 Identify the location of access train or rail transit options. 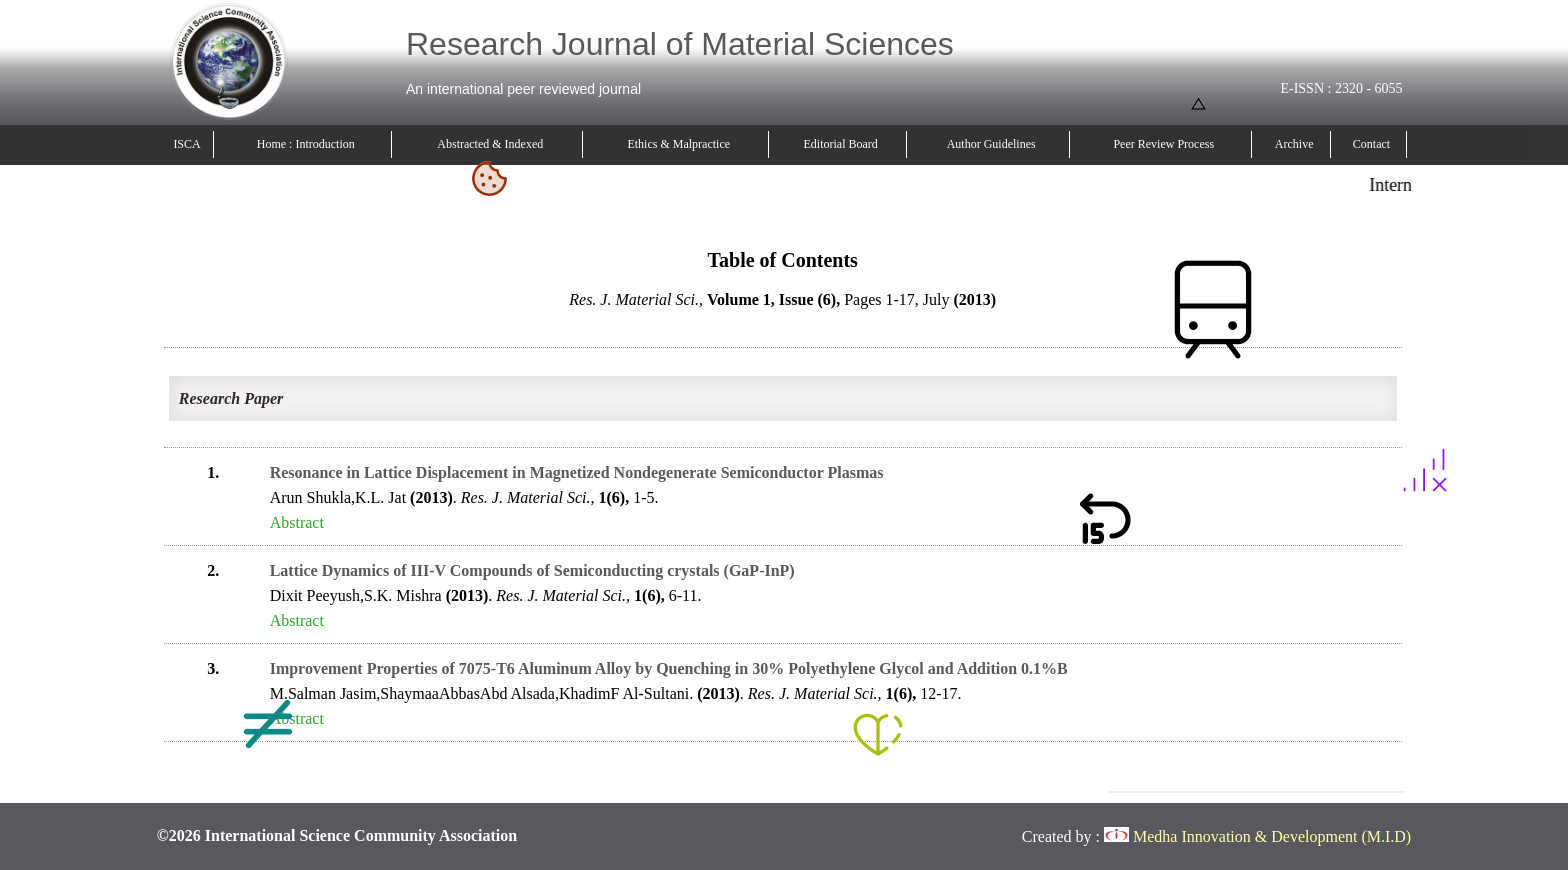
(1213, 306).